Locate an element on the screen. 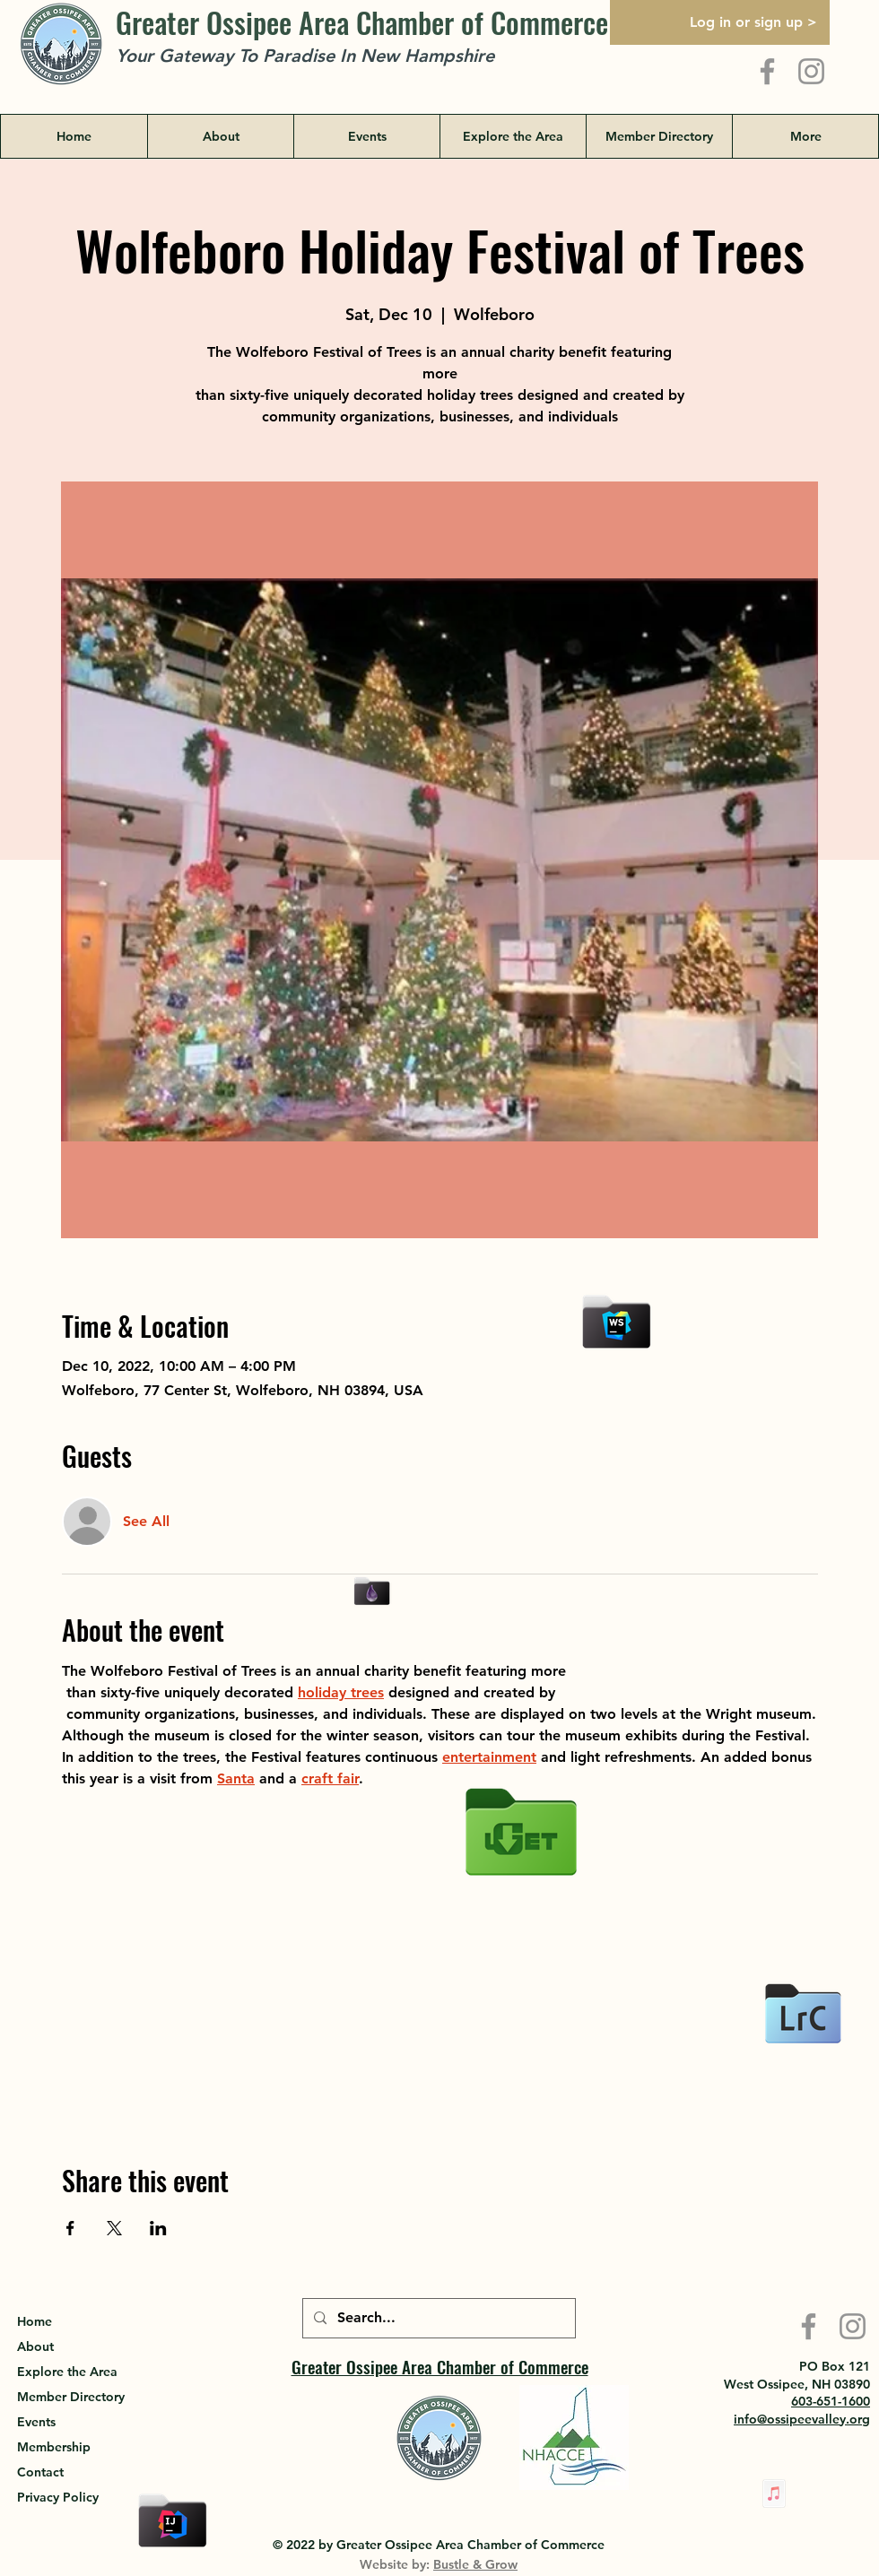  folder containing elixir programming language projects is located at coordinates (371, 1592).